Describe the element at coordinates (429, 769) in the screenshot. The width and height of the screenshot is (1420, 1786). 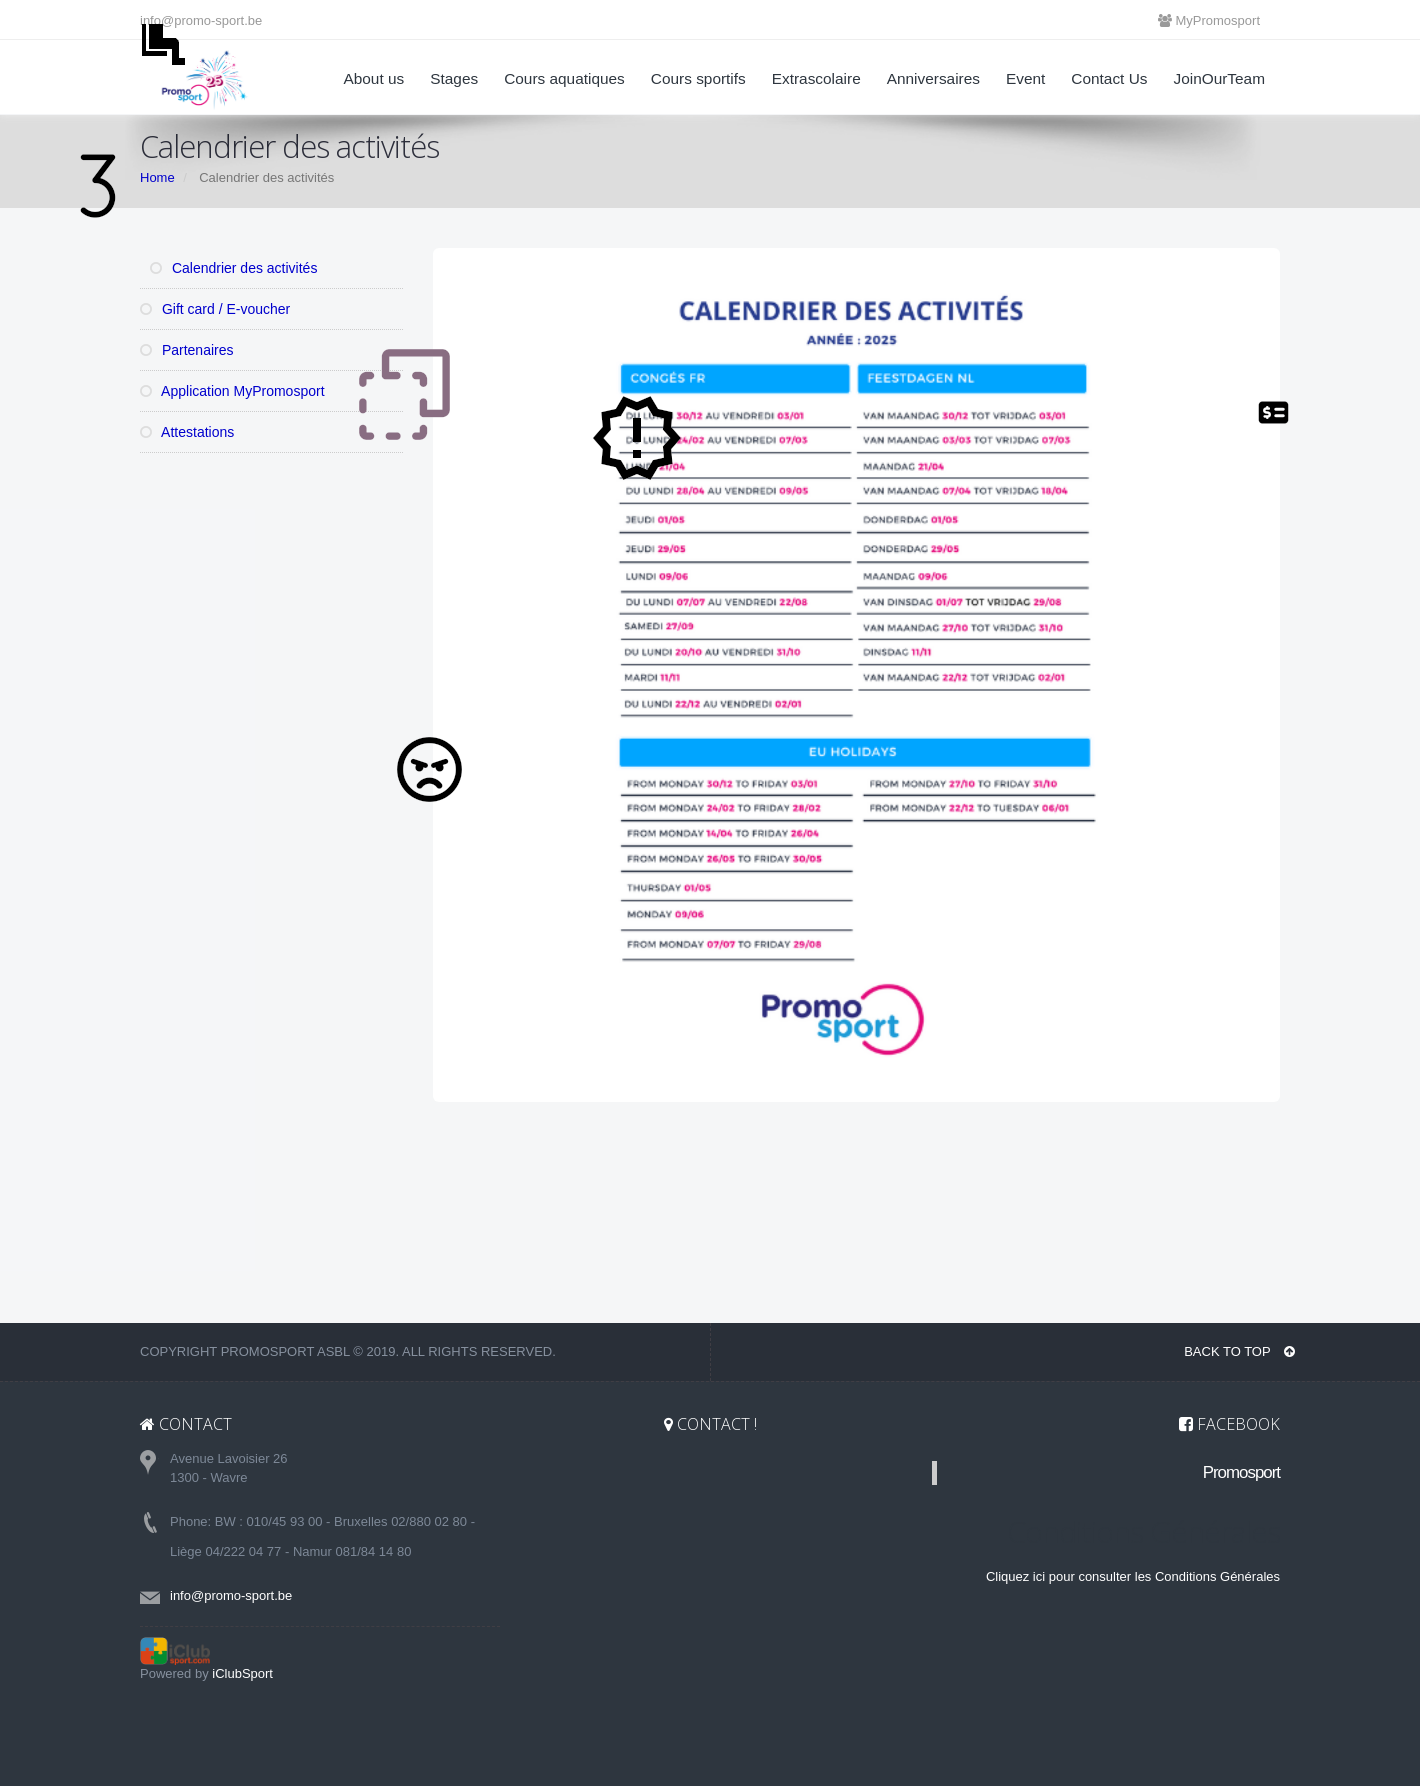
I see `express anger or frustration in a reaction` at that location.